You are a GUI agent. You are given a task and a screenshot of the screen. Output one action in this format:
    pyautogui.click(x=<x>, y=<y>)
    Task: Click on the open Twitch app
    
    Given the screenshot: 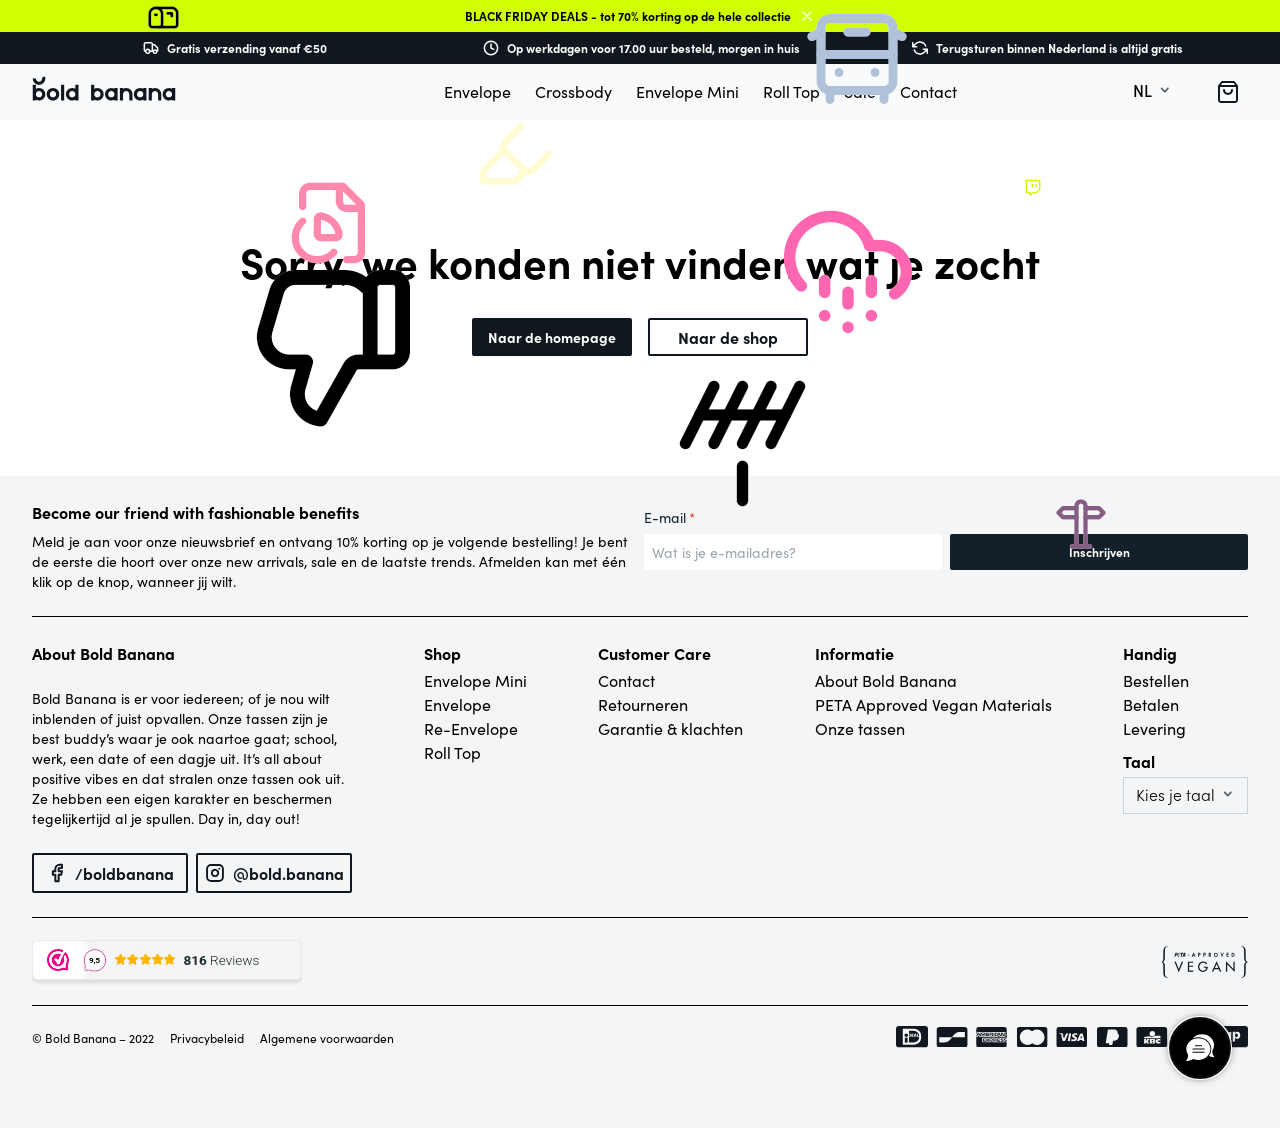 What is the action you would take?
    pyautogui.click(x=1033, y=188)
    